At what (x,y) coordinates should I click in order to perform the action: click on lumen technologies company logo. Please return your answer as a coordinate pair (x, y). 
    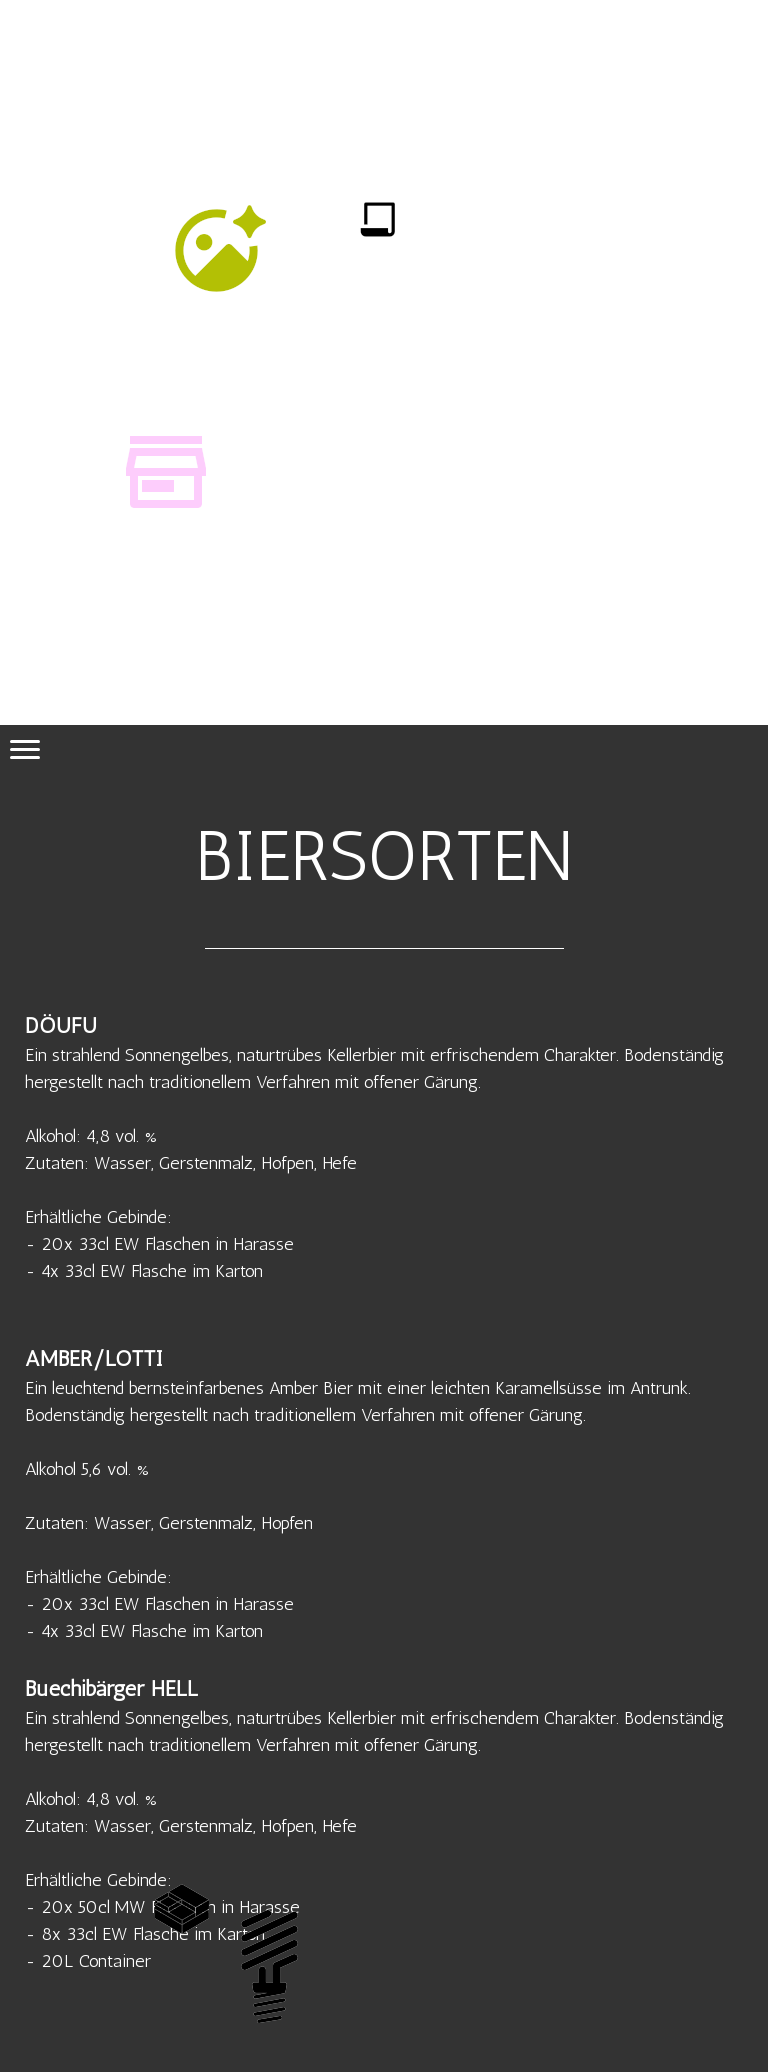
    Looking at the image, I should click on (269, 1966).